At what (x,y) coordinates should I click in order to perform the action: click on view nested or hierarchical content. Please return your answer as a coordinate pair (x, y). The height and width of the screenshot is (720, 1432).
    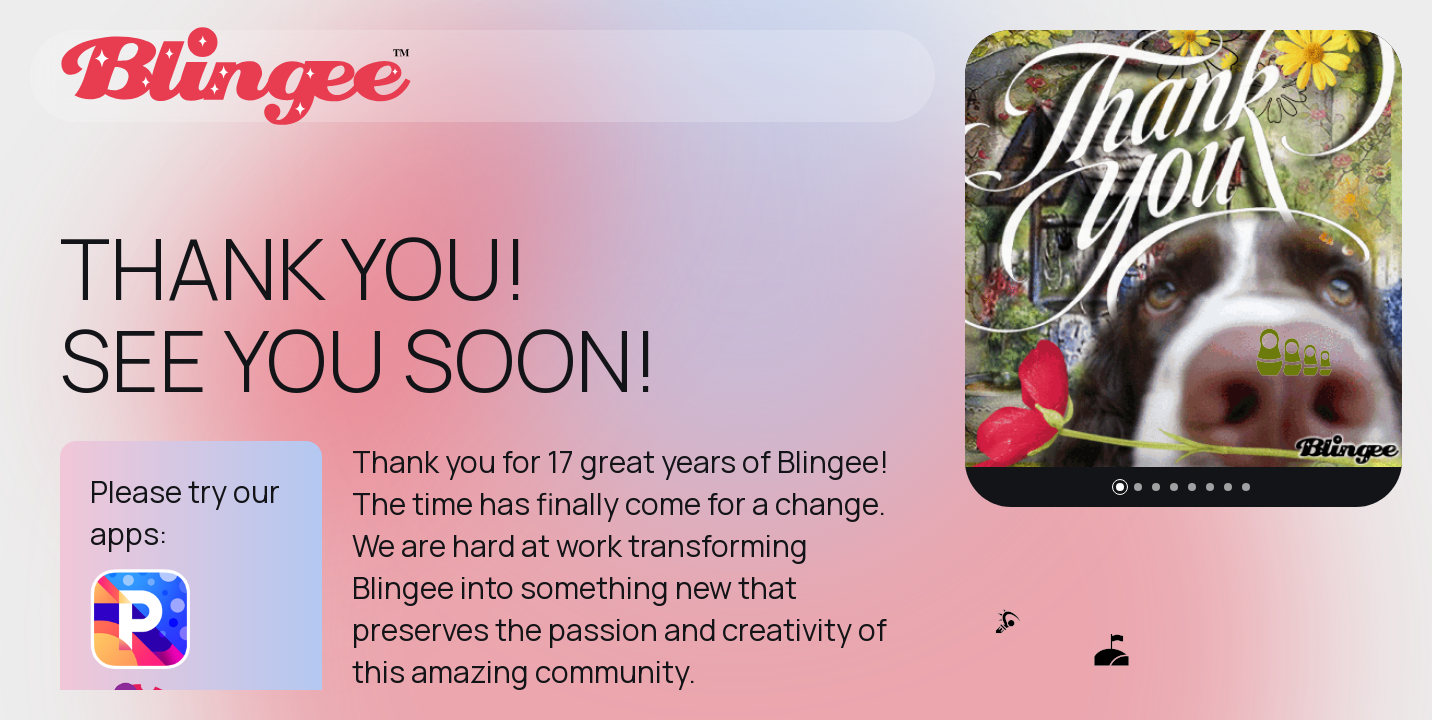
    Looking at the image, I should click on (1294, 352).